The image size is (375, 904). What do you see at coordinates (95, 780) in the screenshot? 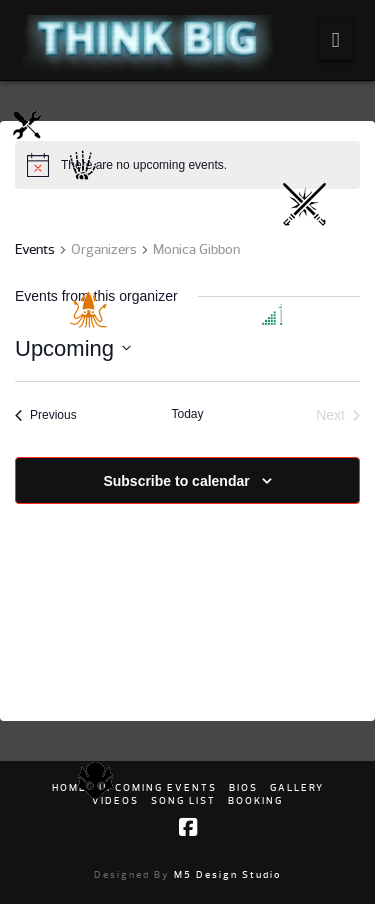
I see `select triton or sea creature character` at bounding box center [95, 780].